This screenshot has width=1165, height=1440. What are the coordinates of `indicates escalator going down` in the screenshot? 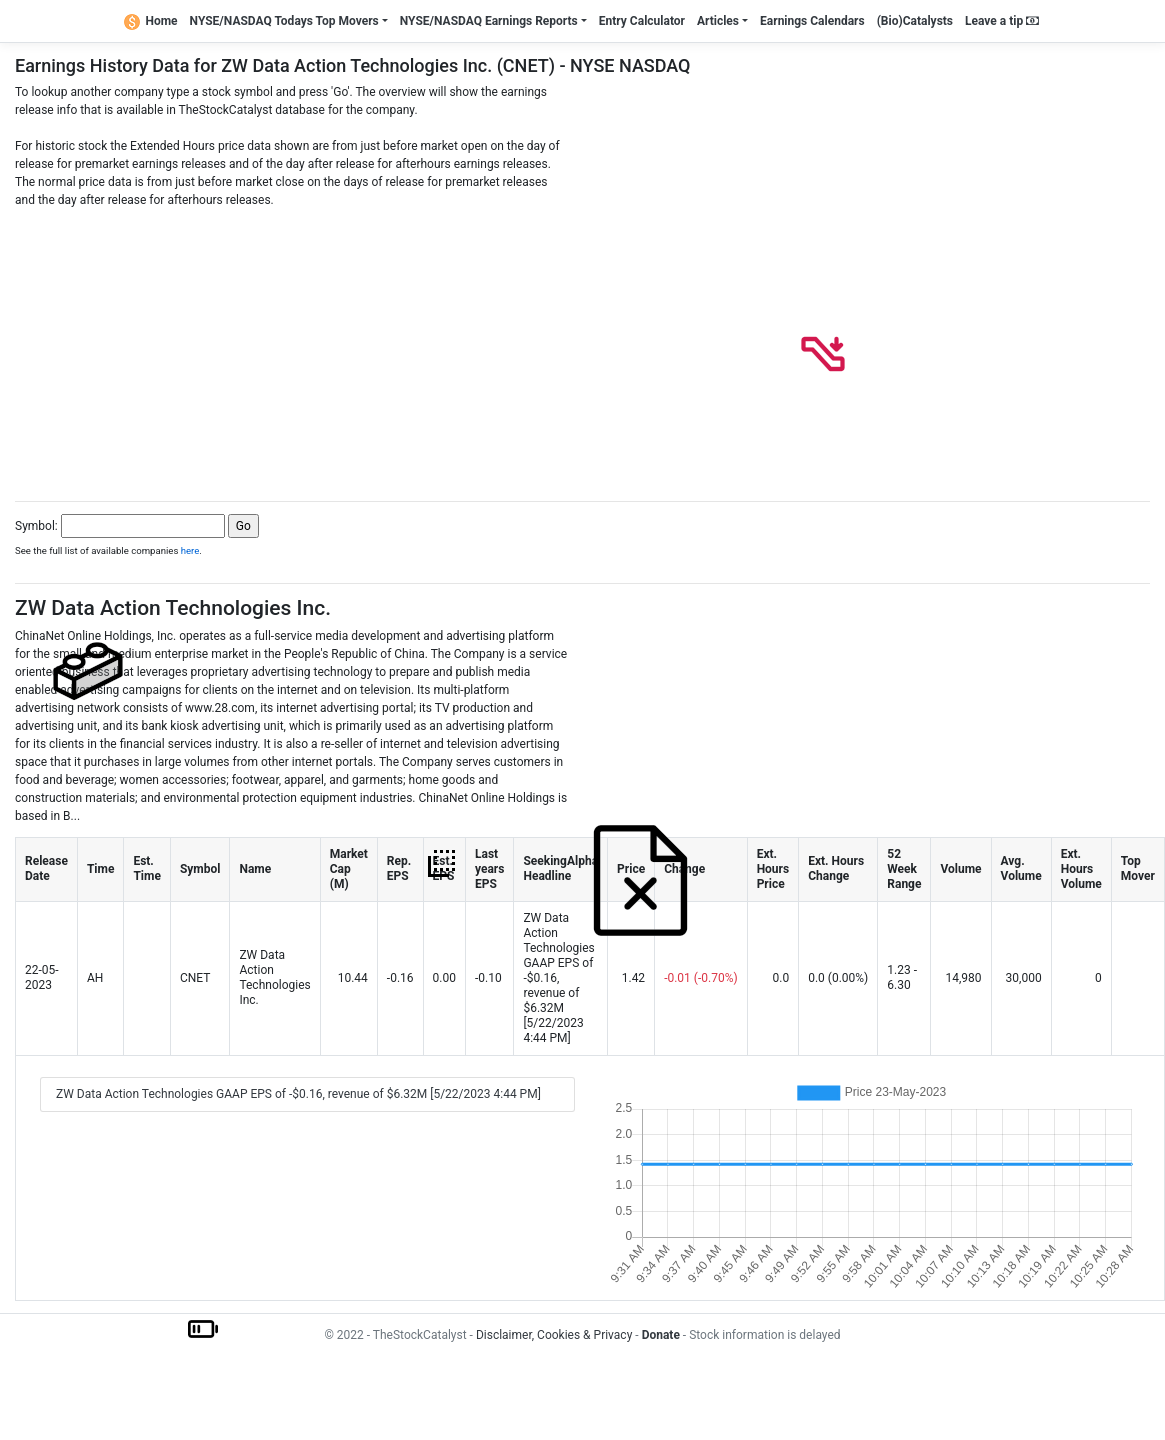 It's located at (823, 354).